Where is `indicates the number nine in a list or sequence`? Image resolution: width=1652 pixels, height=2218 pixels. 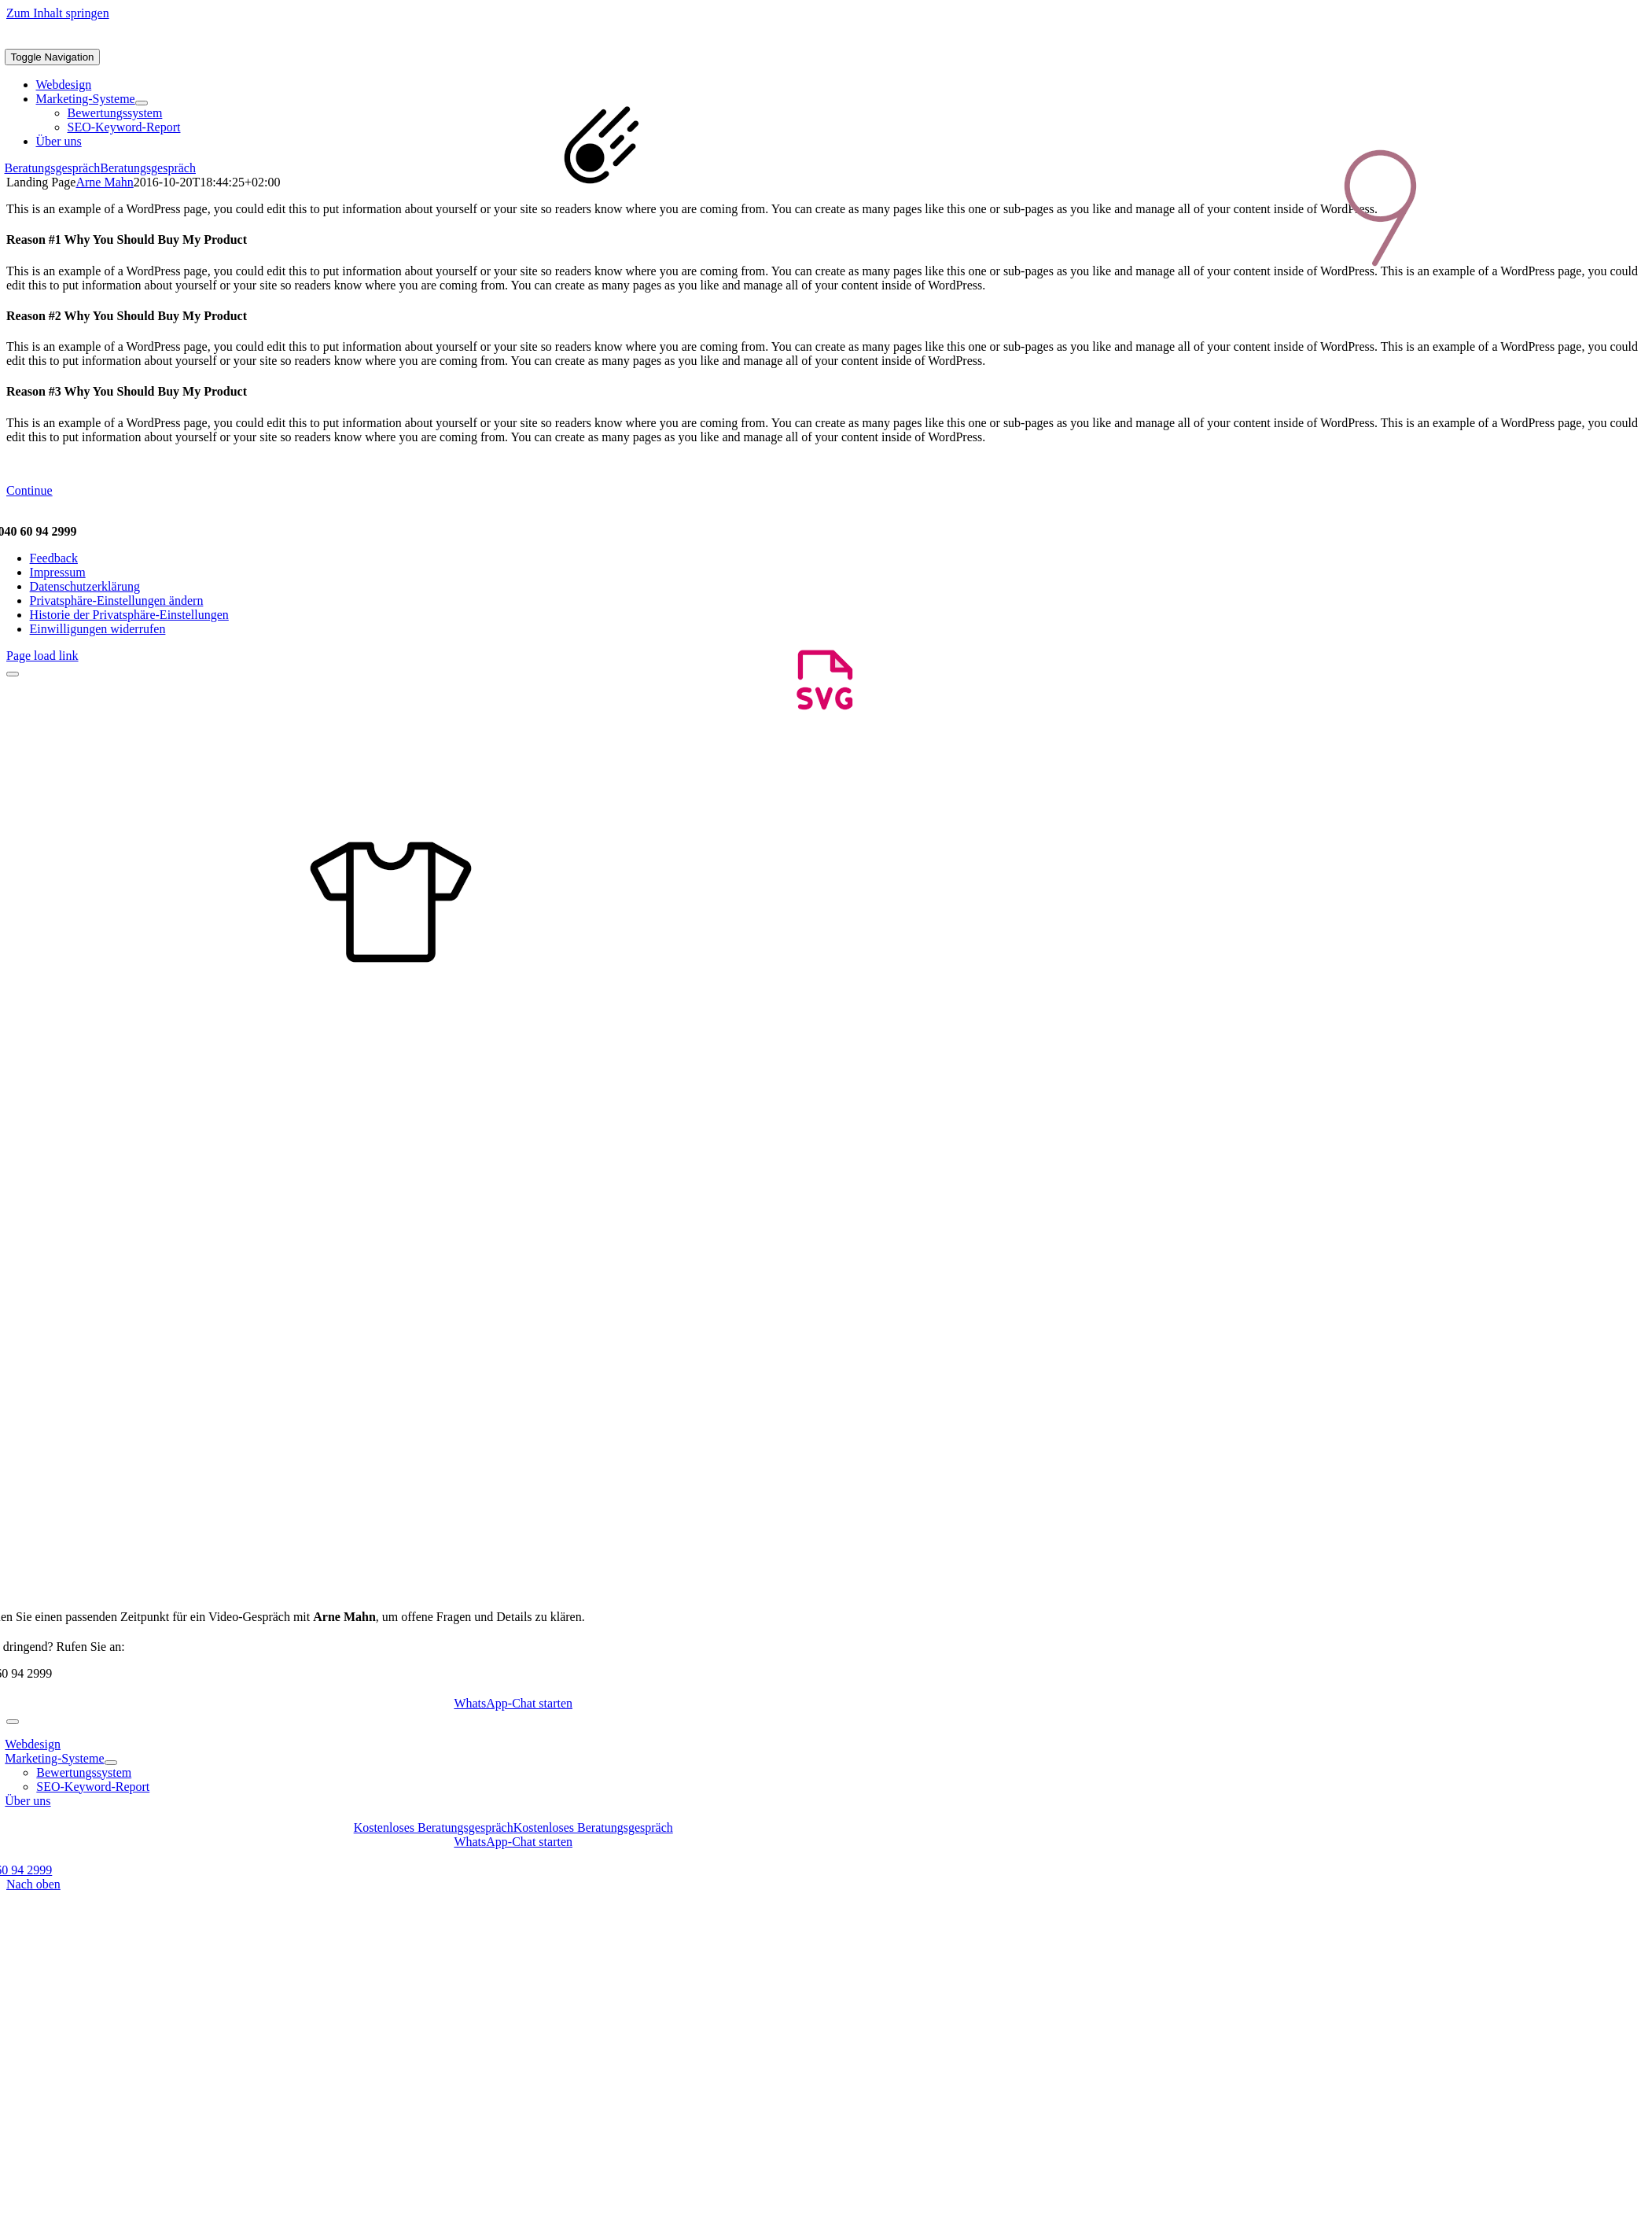
indicates the number nine in a list or sequence is located at coordinates (1380, 208).